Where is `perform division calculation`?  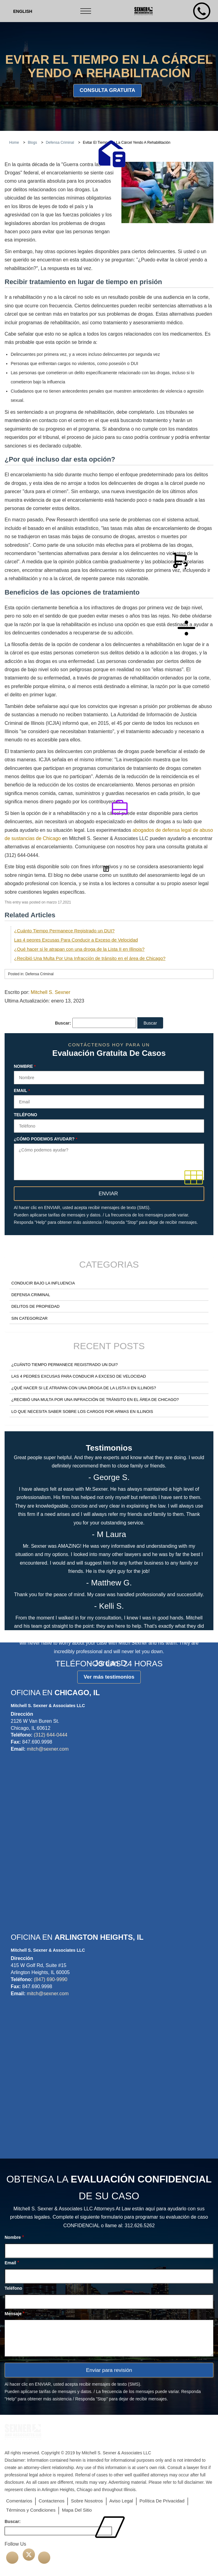
perform division calculation is located at coordinates (186, 628).